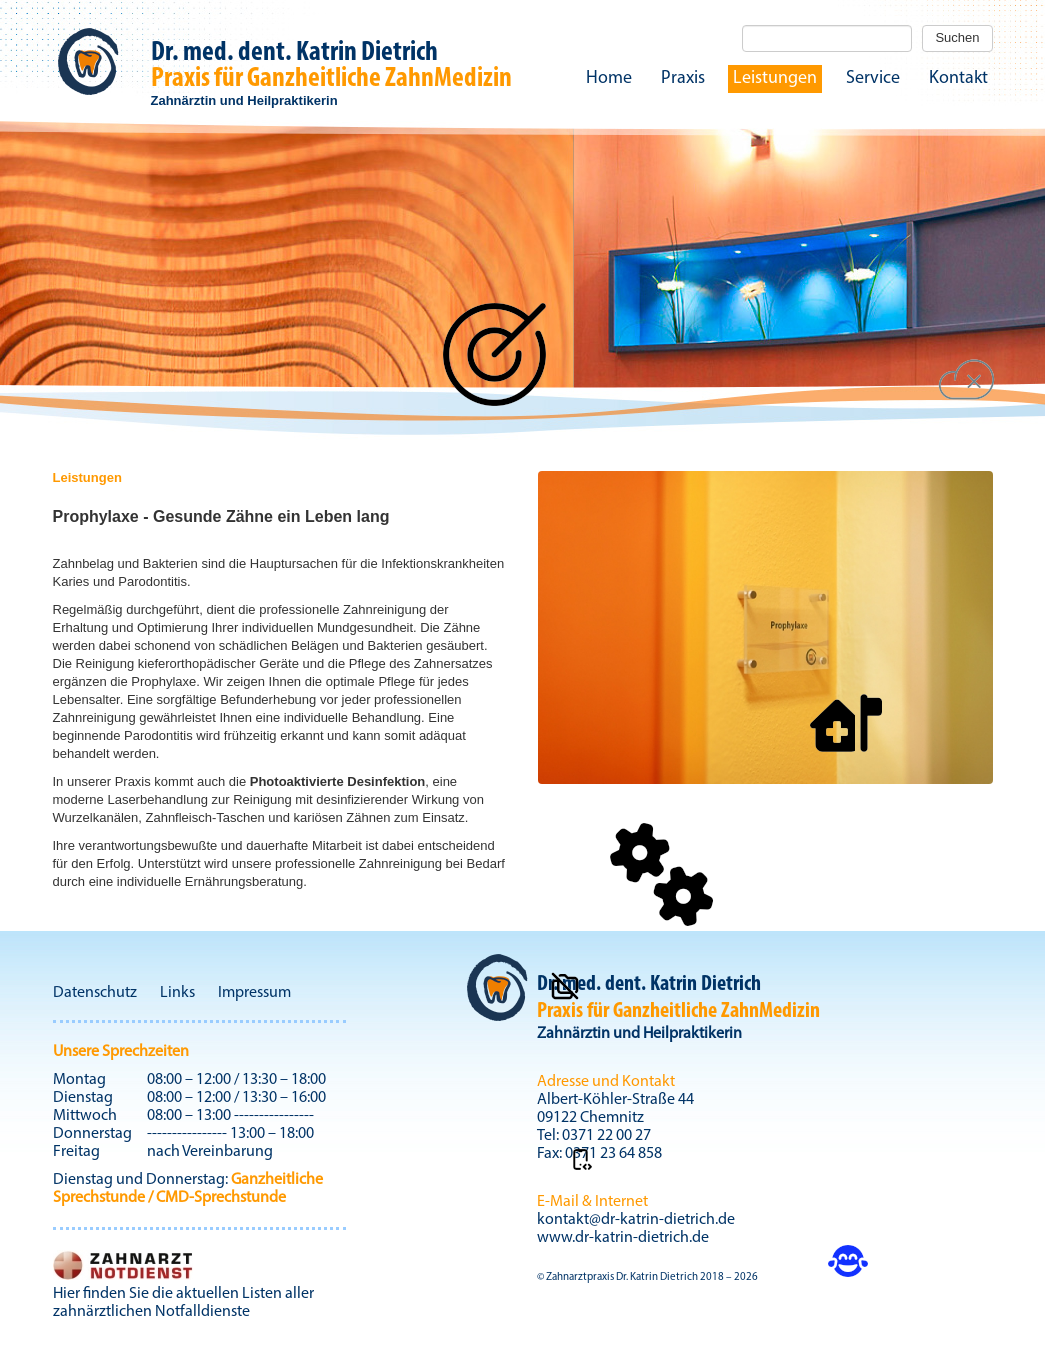  Describe the element at coordinates (580, 1159) in the screenshot. I see `access mobile development tools` at that location.